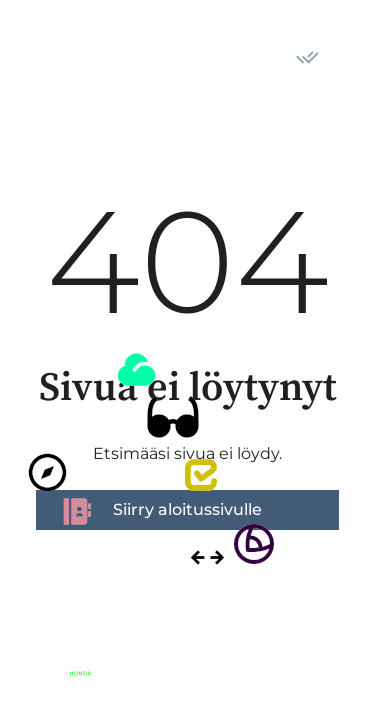  What do you see at coordinates (307, 57) in the screenshot?
I see `message read confirmation indicator` at bounding box center [307, 57].